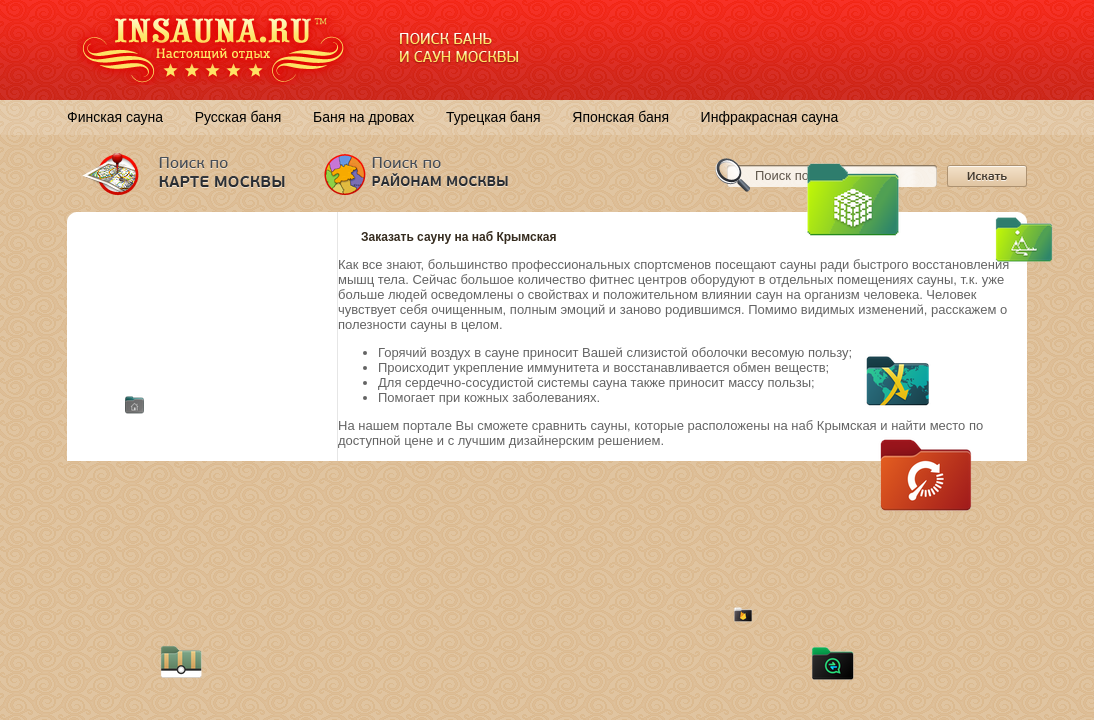 Image resolution: width=1094 pixels, height=720 pixels. I want to click on open firebase project folder, so click(743, 615).